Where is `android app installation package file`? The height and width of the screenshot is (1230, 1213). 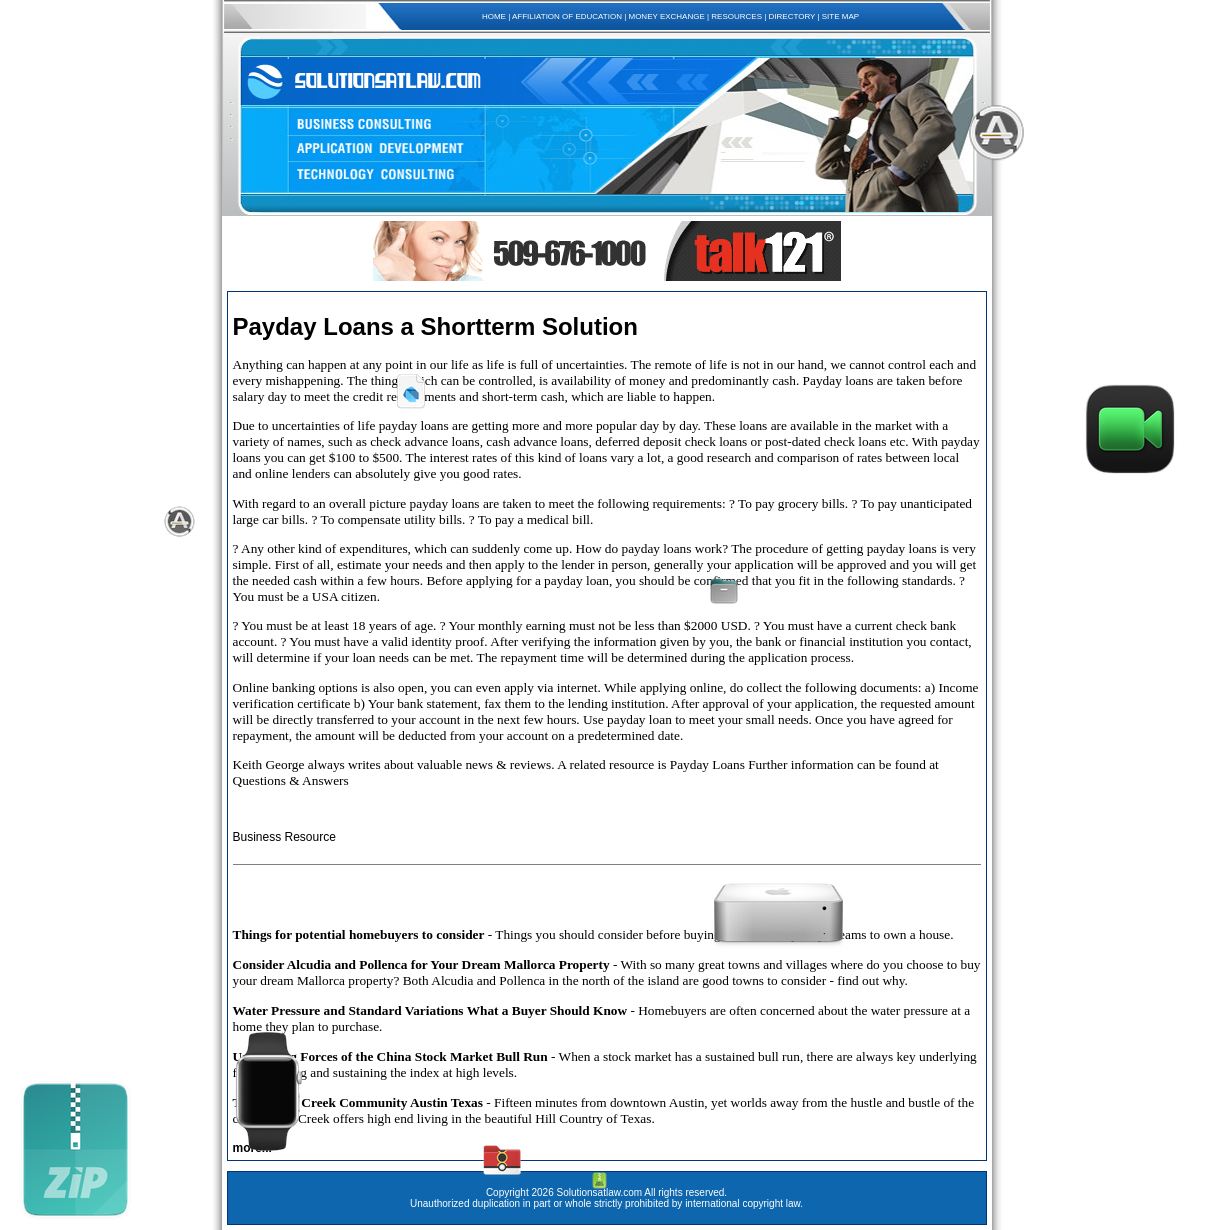
android app installation package file is located at coordinates (599, 1180).